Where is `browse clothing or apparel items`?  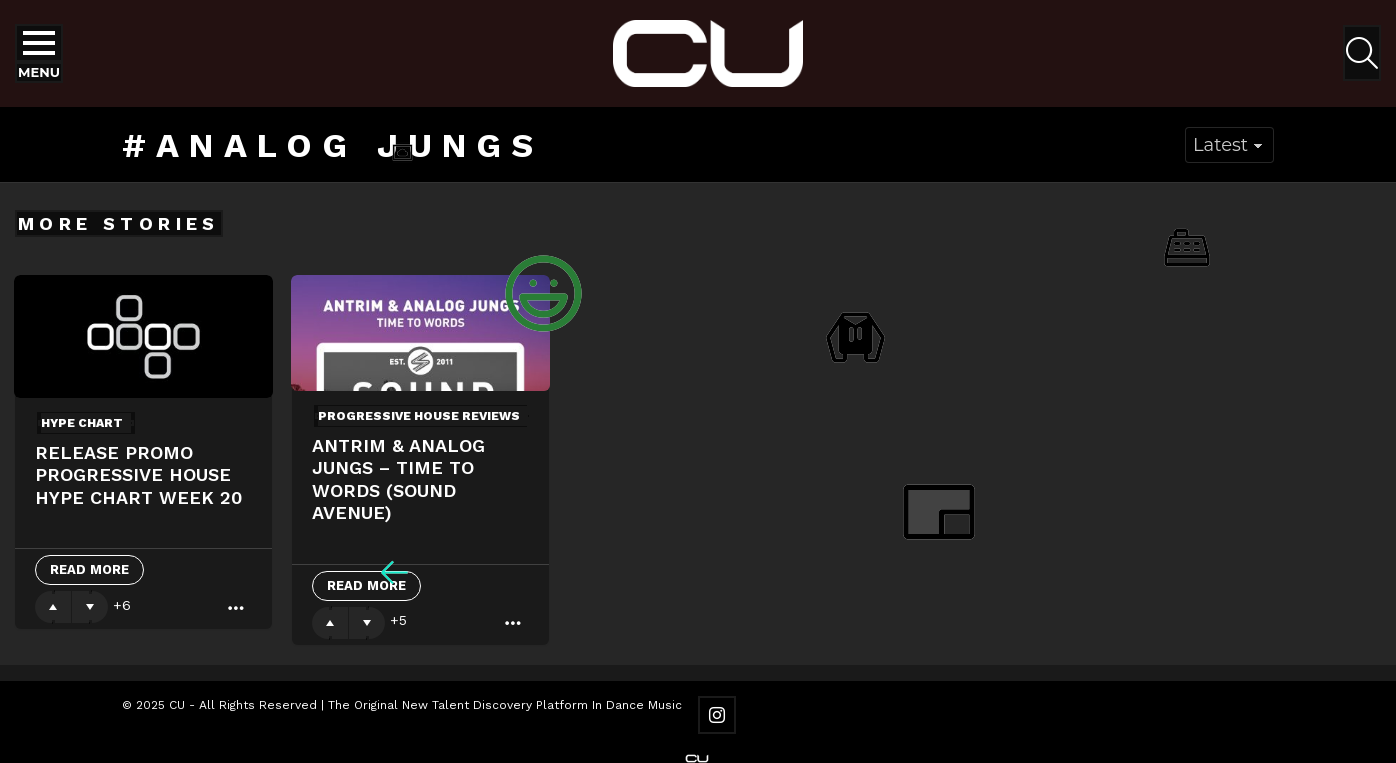 browse clothing or apparel items is located at coordinates (855, 337).